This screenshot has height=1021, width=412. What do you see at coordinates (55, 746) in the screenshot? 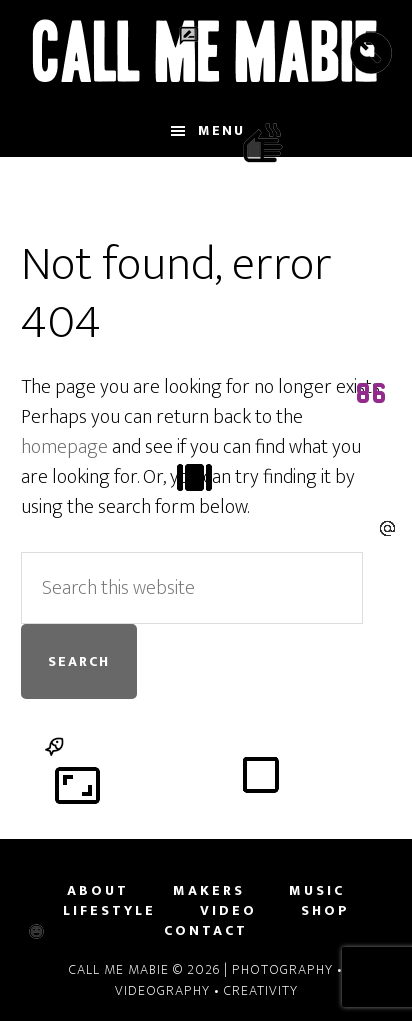
I see `browse seafood or fish-related content` at bounding box center [55, 746].